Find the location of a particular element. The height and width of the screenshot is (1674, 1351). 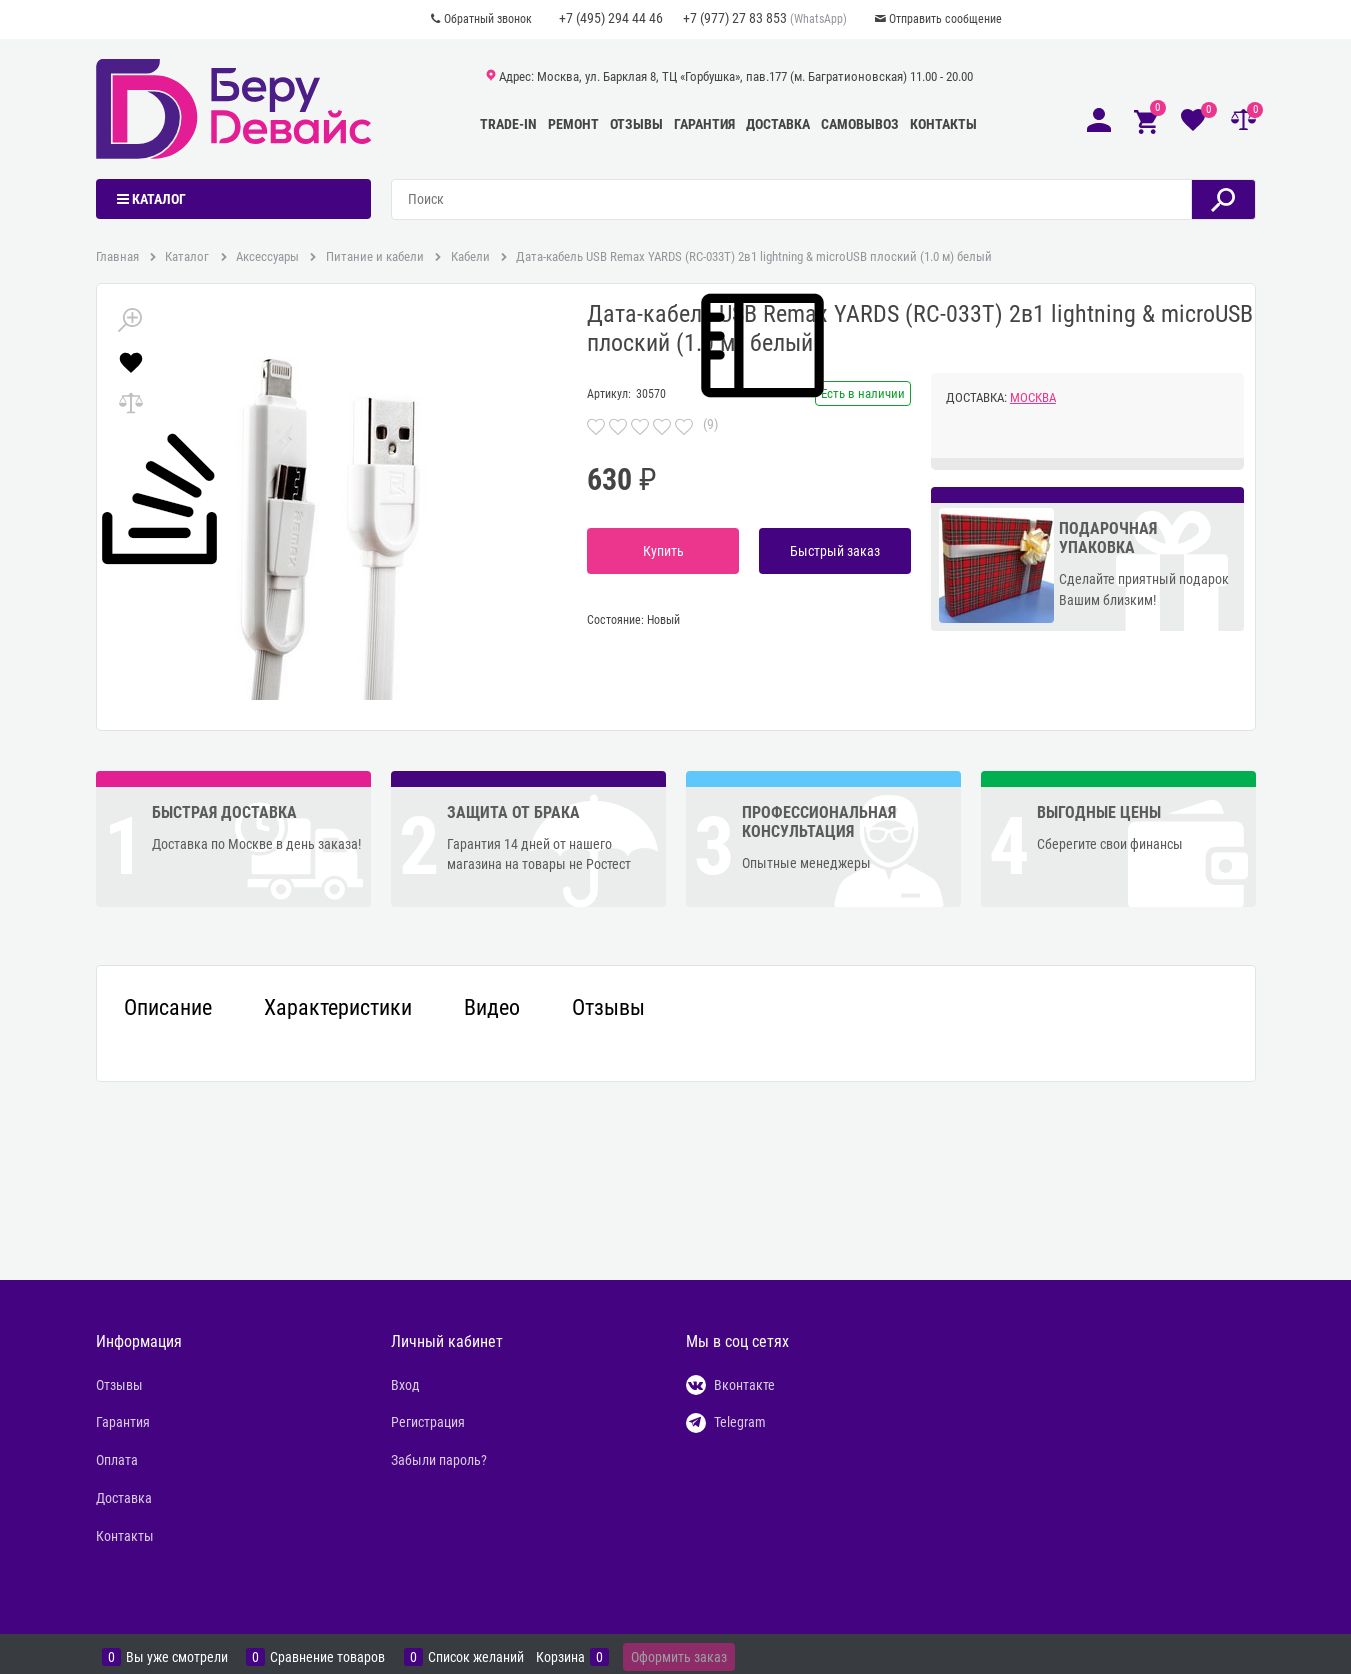

visit stack overflow for programming help is located at coordinates (159, 501).